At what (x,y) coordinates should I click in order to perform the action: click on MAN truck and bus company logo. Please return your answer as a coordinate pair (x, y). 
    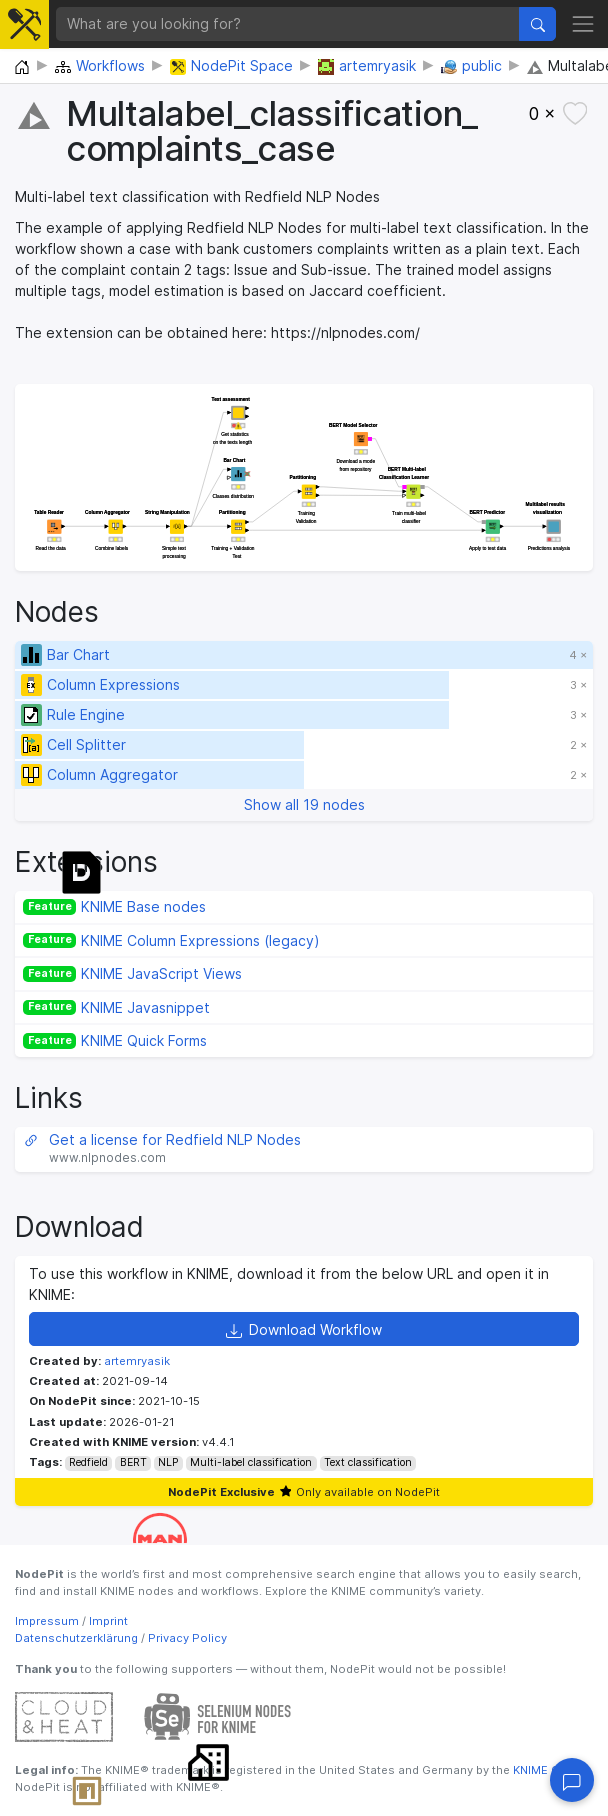
    Looking at the image, I should click on (160, 1528).